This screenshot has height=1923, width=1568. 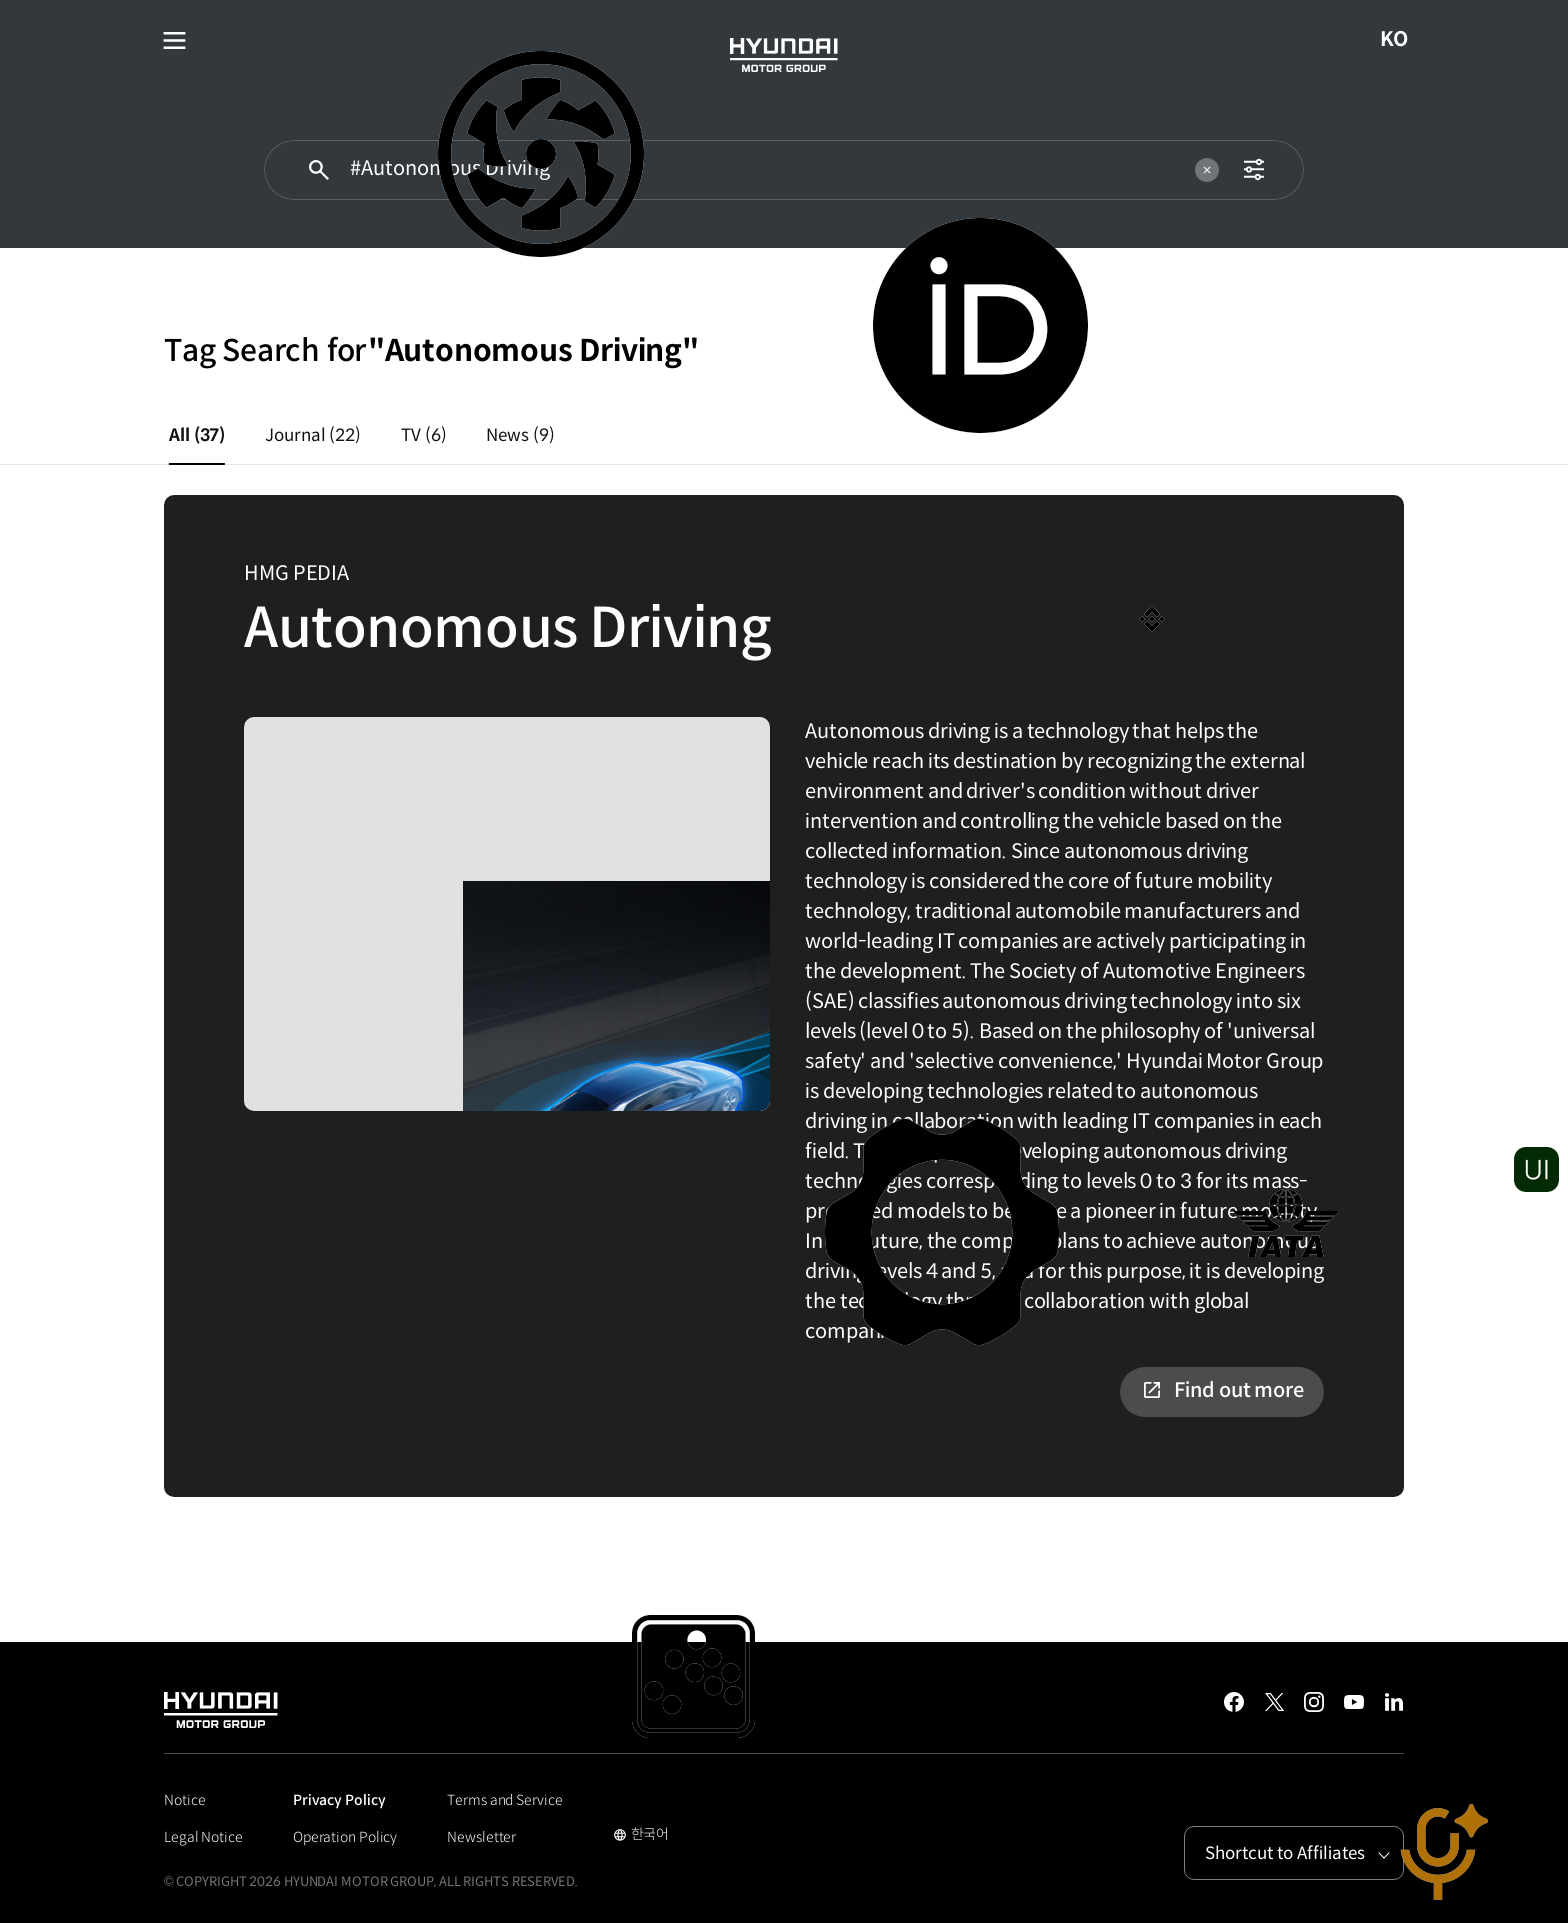 I want to click on link to your ORCID researcher profile, so click(x=980, y=325).